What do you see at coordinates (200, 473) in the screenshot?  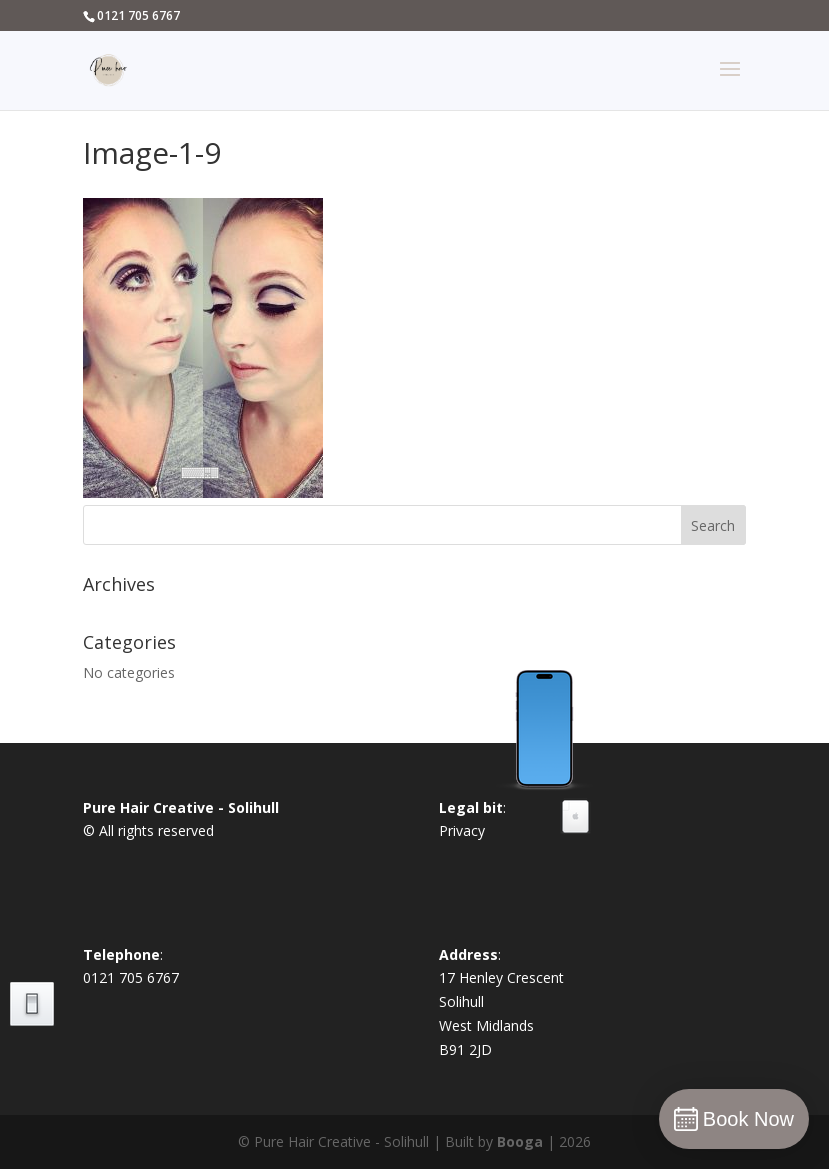 I see `connect an extended keyboard via bluetooth` at bounding box center [200, 473].